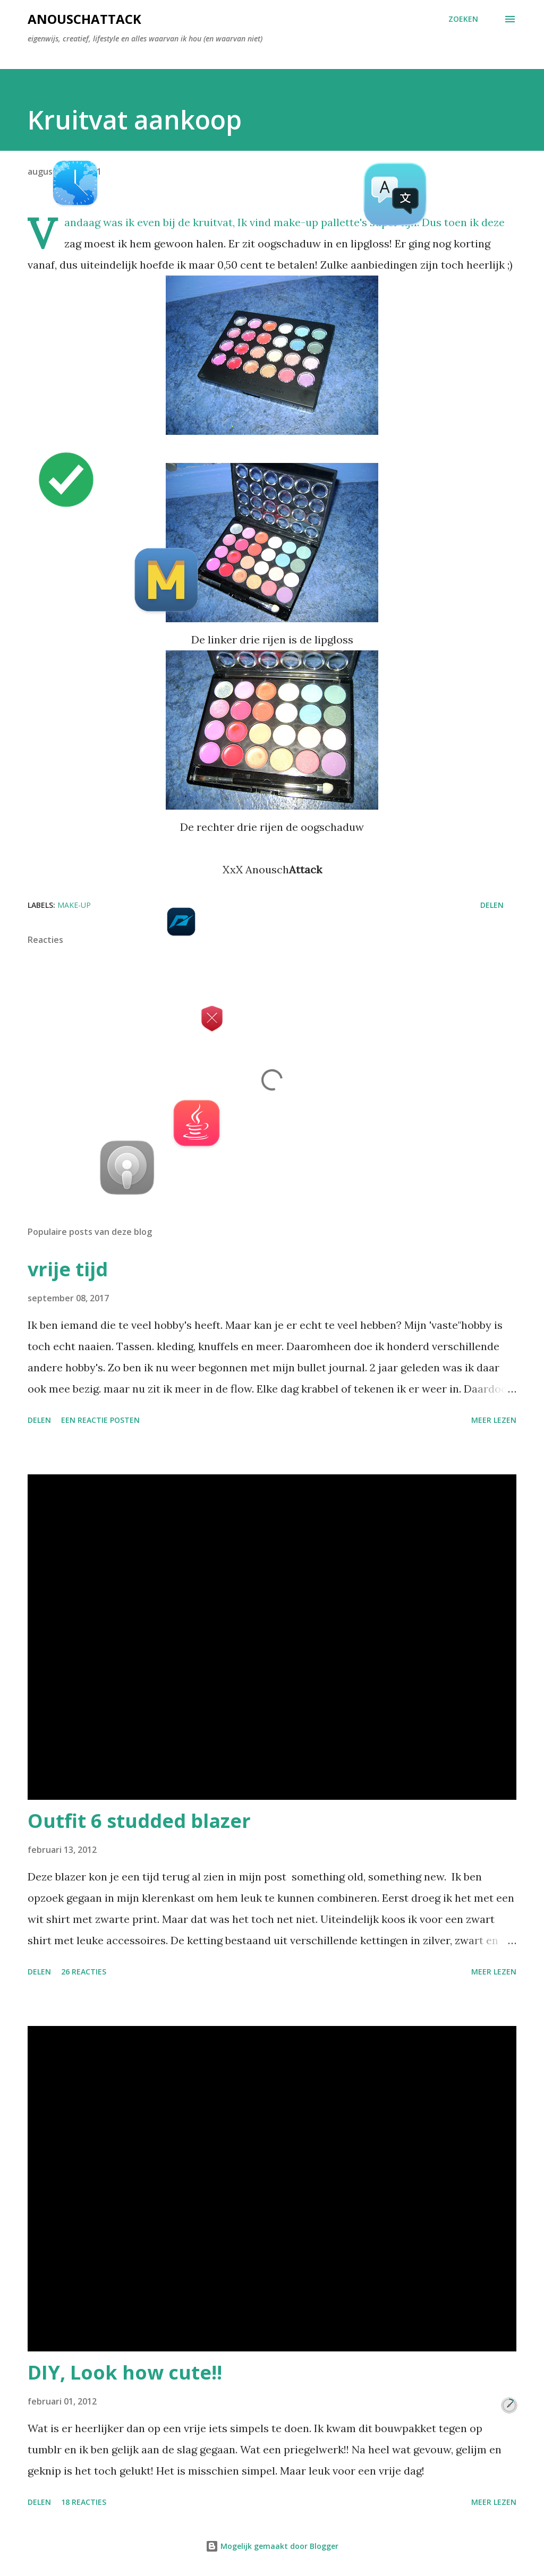 This screenshot has width=544, height=2576. What do you see at coordinates (509, 2405) in the screenshot?
I see `open sysprof system profiler` at bounding box center [509, 2405].